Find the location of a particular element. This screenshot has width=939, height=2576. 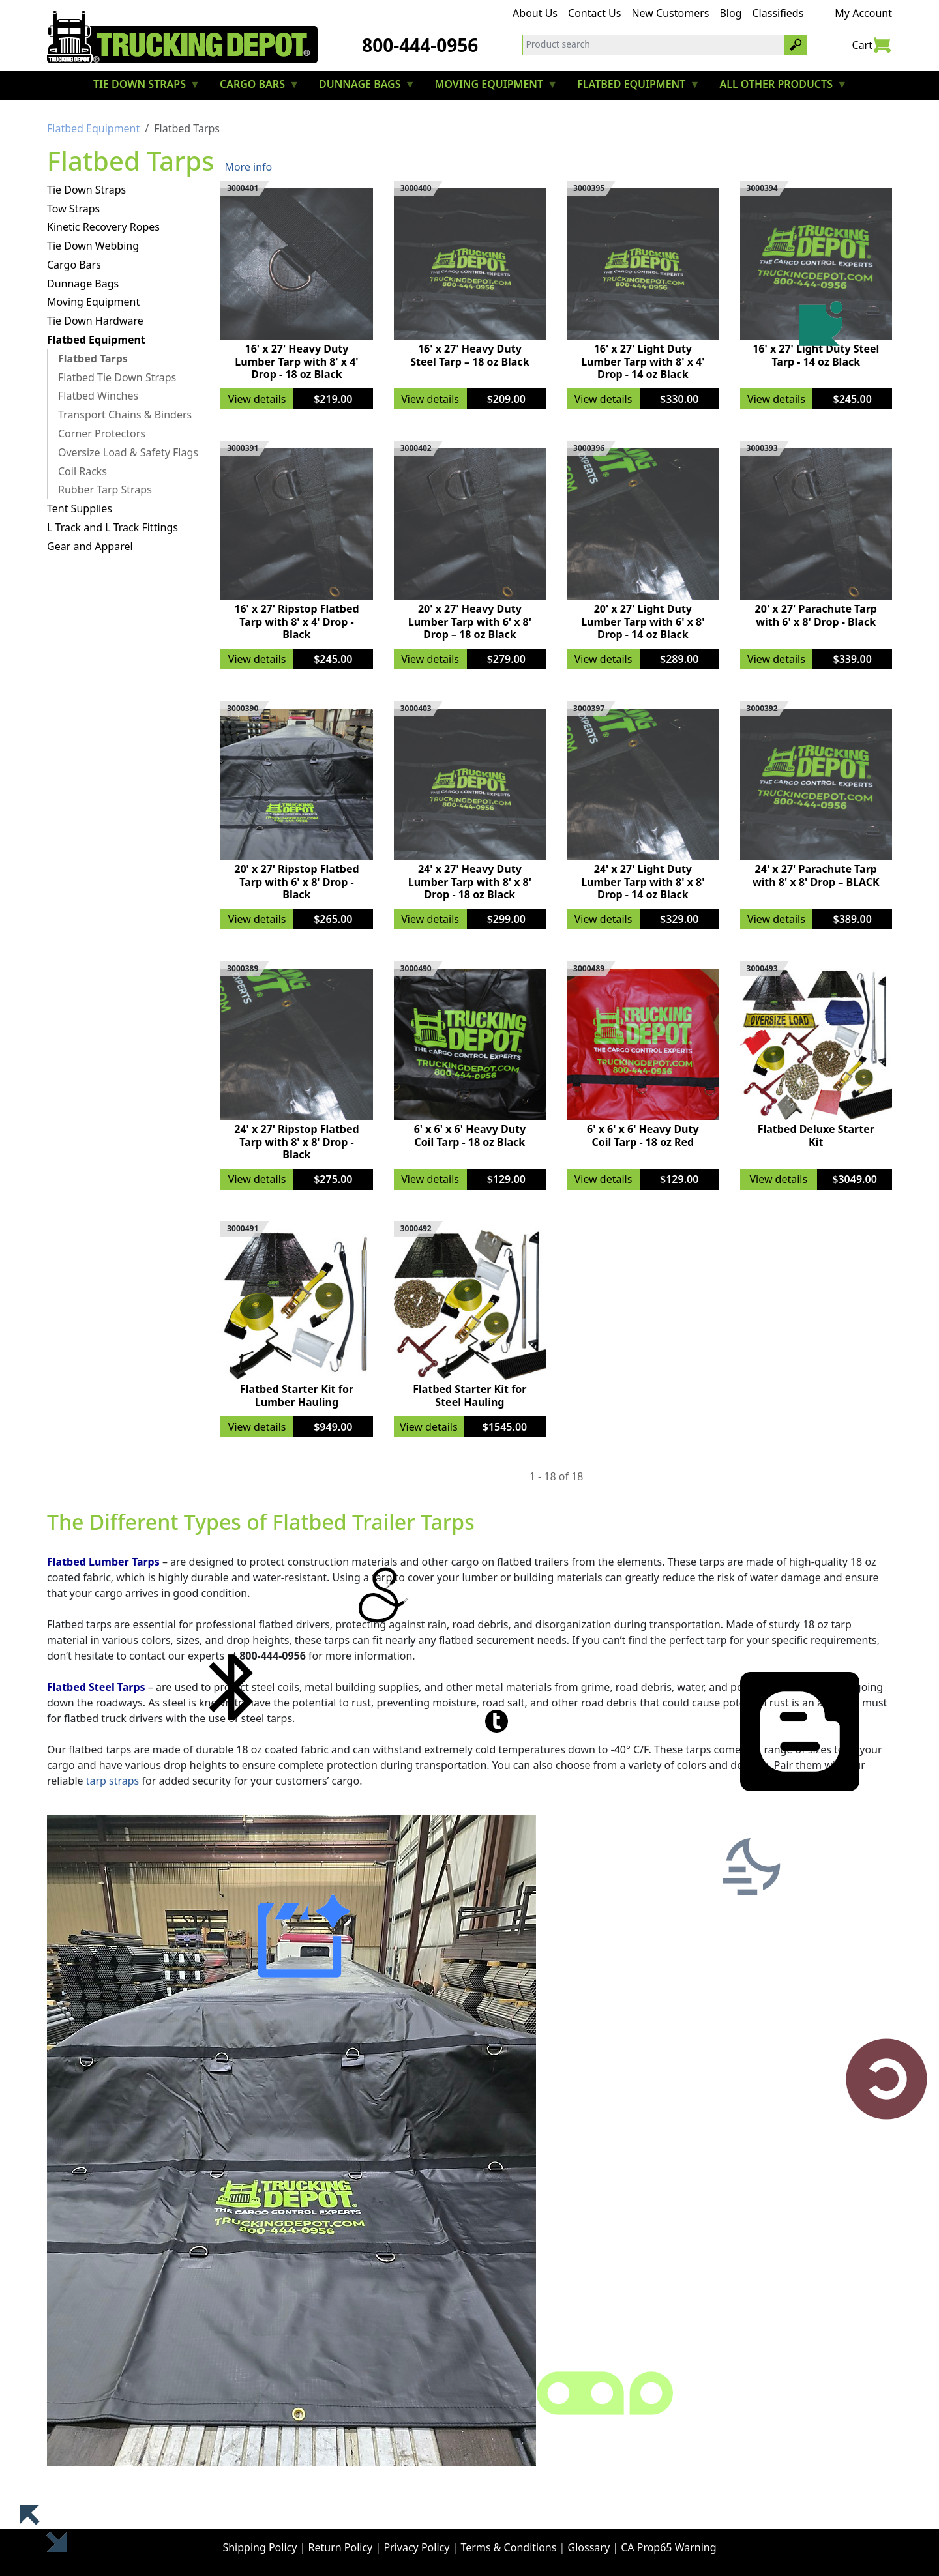

remixicon logo is located at coordinates (820, 324).